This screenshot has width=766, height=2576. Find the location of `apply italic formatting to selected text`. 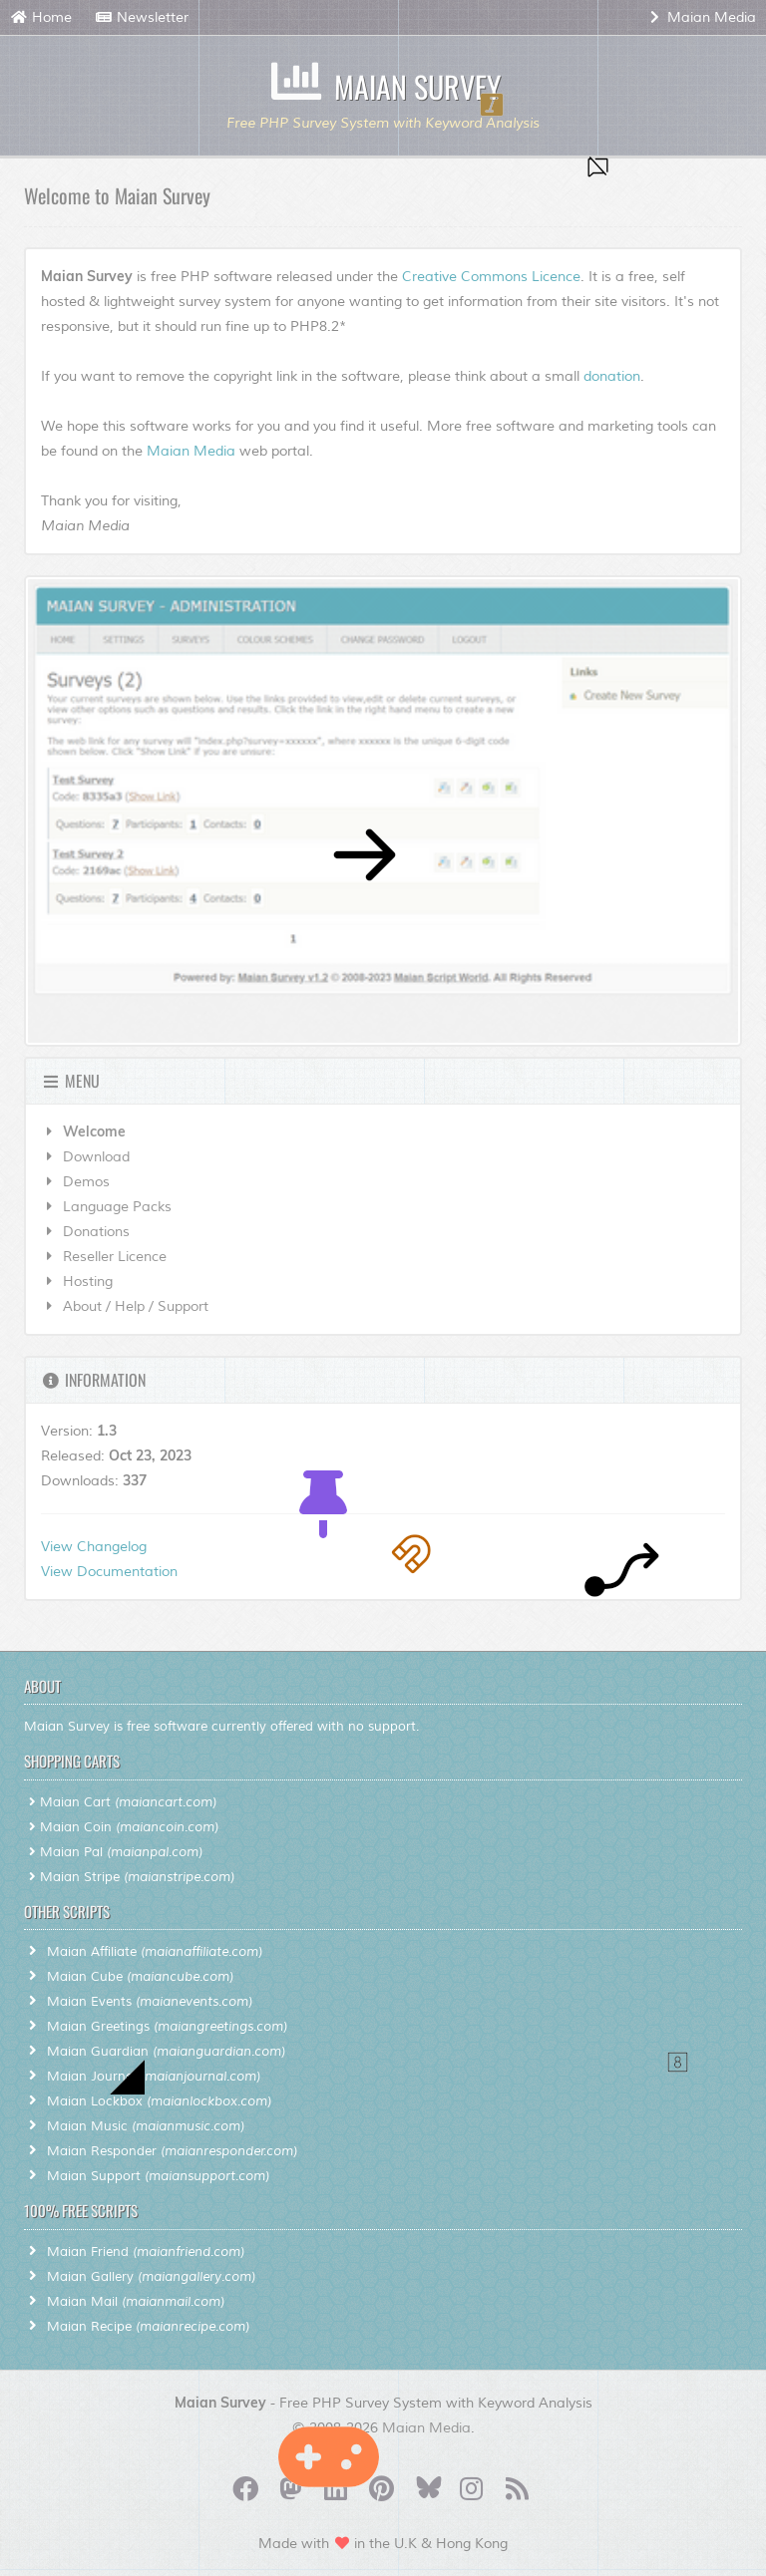

apply italic formatting to selected text is located at coordinates (492, 105).